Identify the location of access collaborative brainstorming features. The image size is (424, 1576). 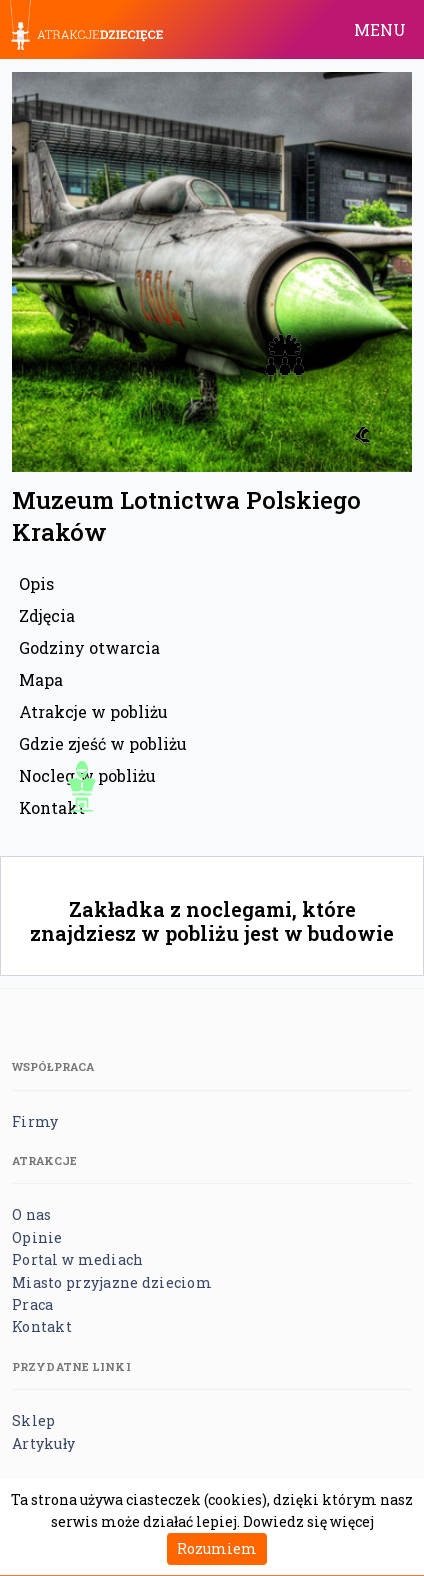
(285, 355).